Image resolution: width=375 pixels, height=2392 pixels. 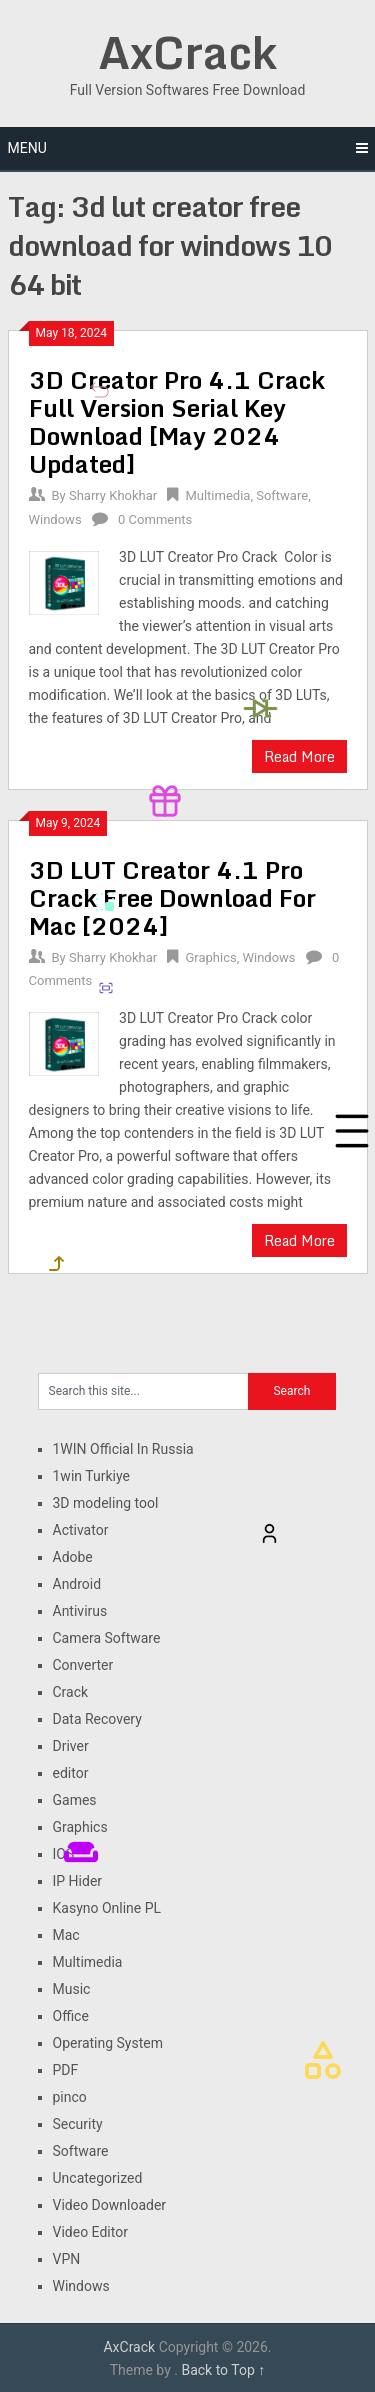 I want to click on undo previous action, so click(x=99, y=390).